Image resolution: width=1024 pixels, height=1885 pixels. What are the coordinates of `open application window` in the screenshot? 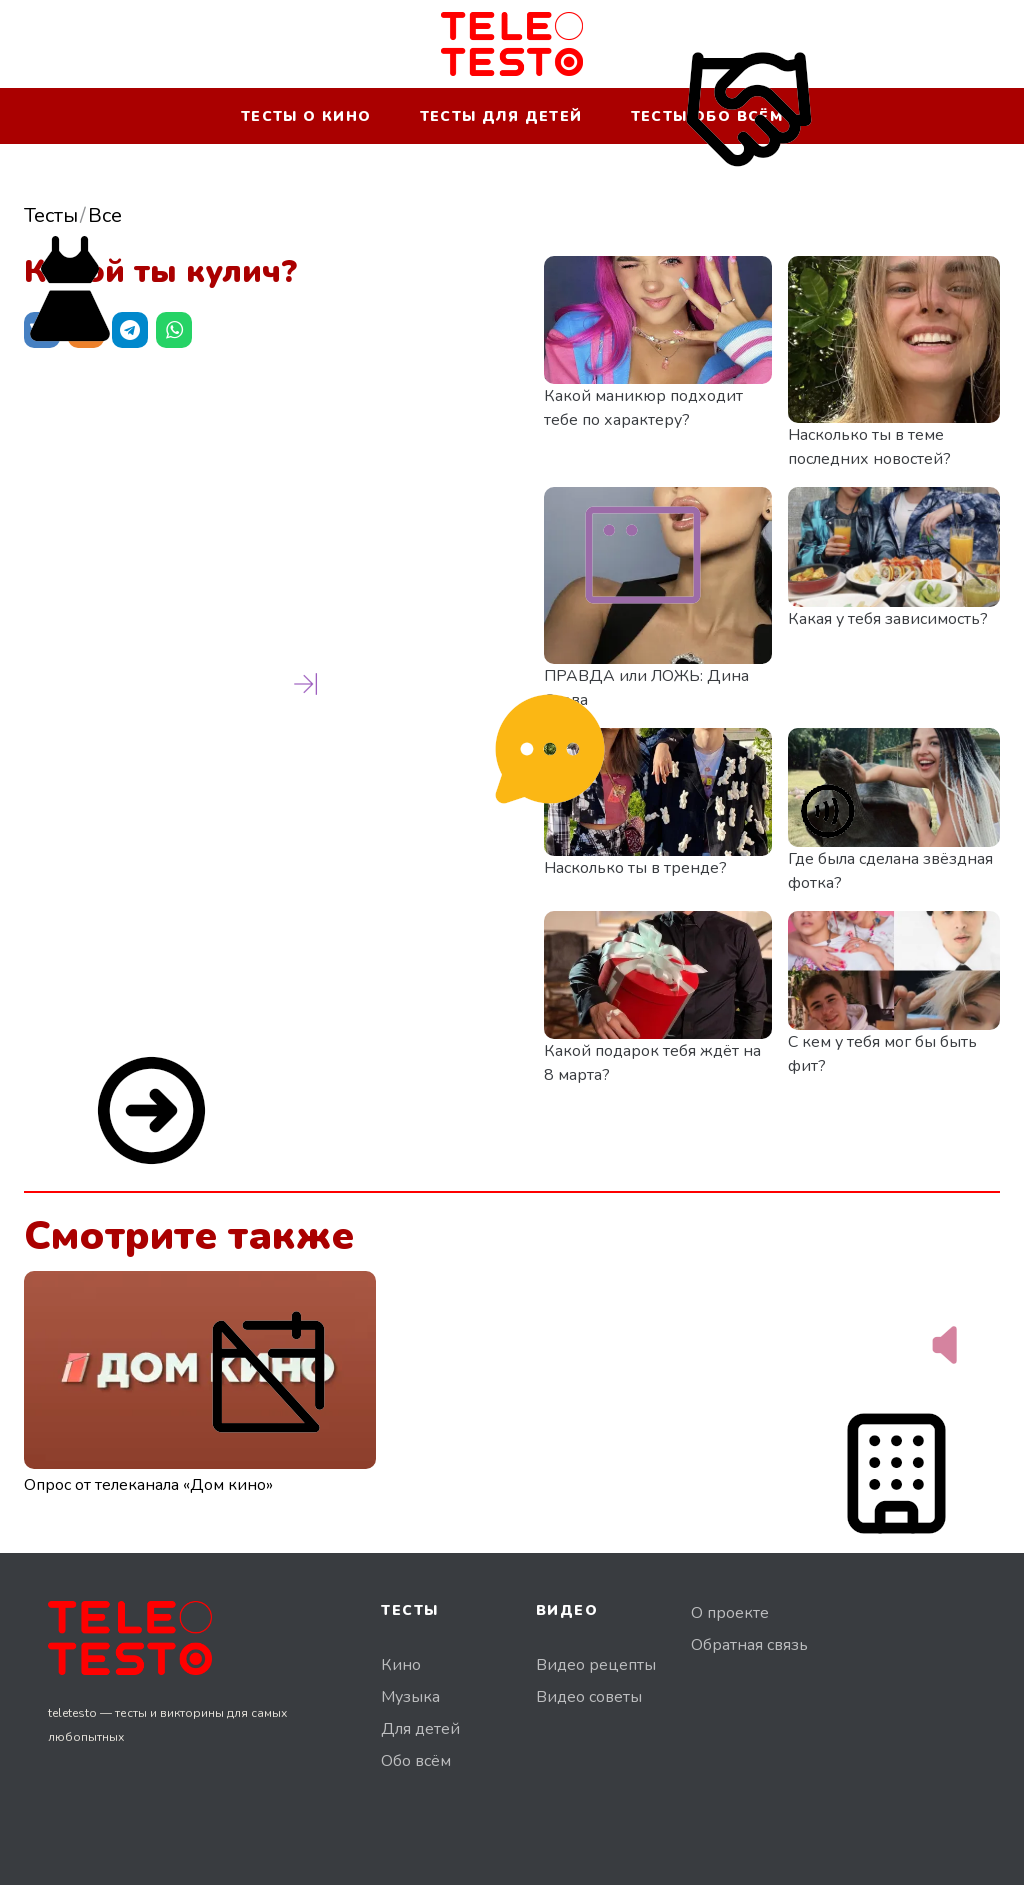 It's located at (643, 555).